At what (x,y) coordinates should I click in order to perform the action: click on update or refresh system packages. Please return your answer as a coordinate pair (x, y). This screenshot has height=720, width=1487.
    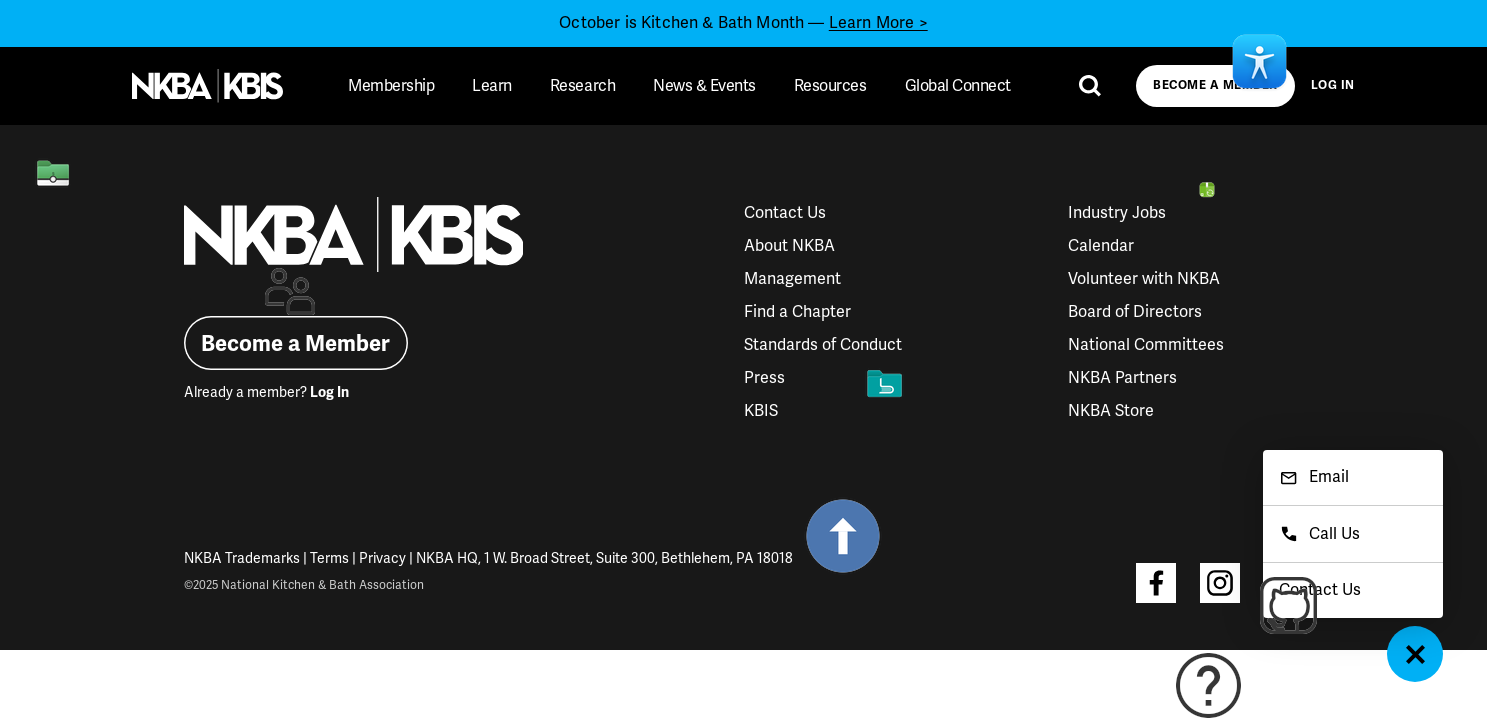
    Looking at the image, I should click on (1207, 190).